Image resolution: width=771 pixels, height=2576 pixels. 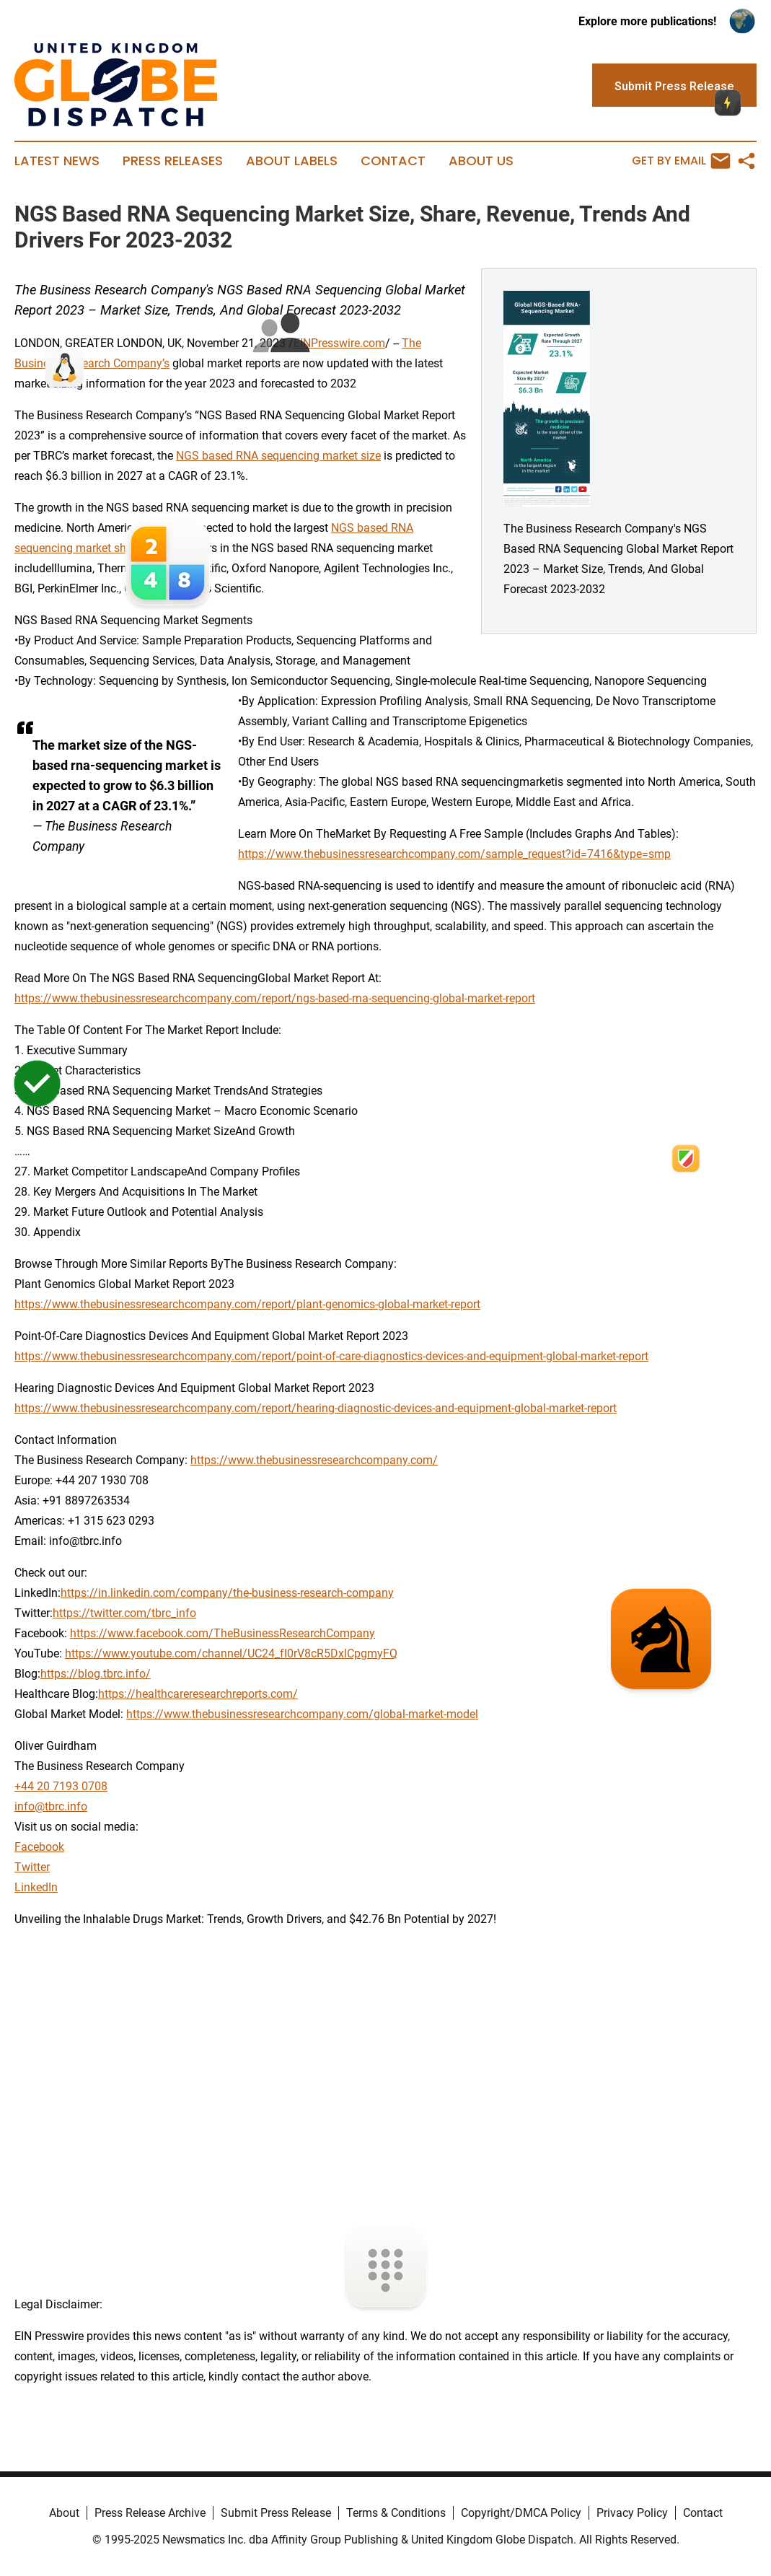 I want to click on open gufw firewall settings, so click(x=686, y=1159).